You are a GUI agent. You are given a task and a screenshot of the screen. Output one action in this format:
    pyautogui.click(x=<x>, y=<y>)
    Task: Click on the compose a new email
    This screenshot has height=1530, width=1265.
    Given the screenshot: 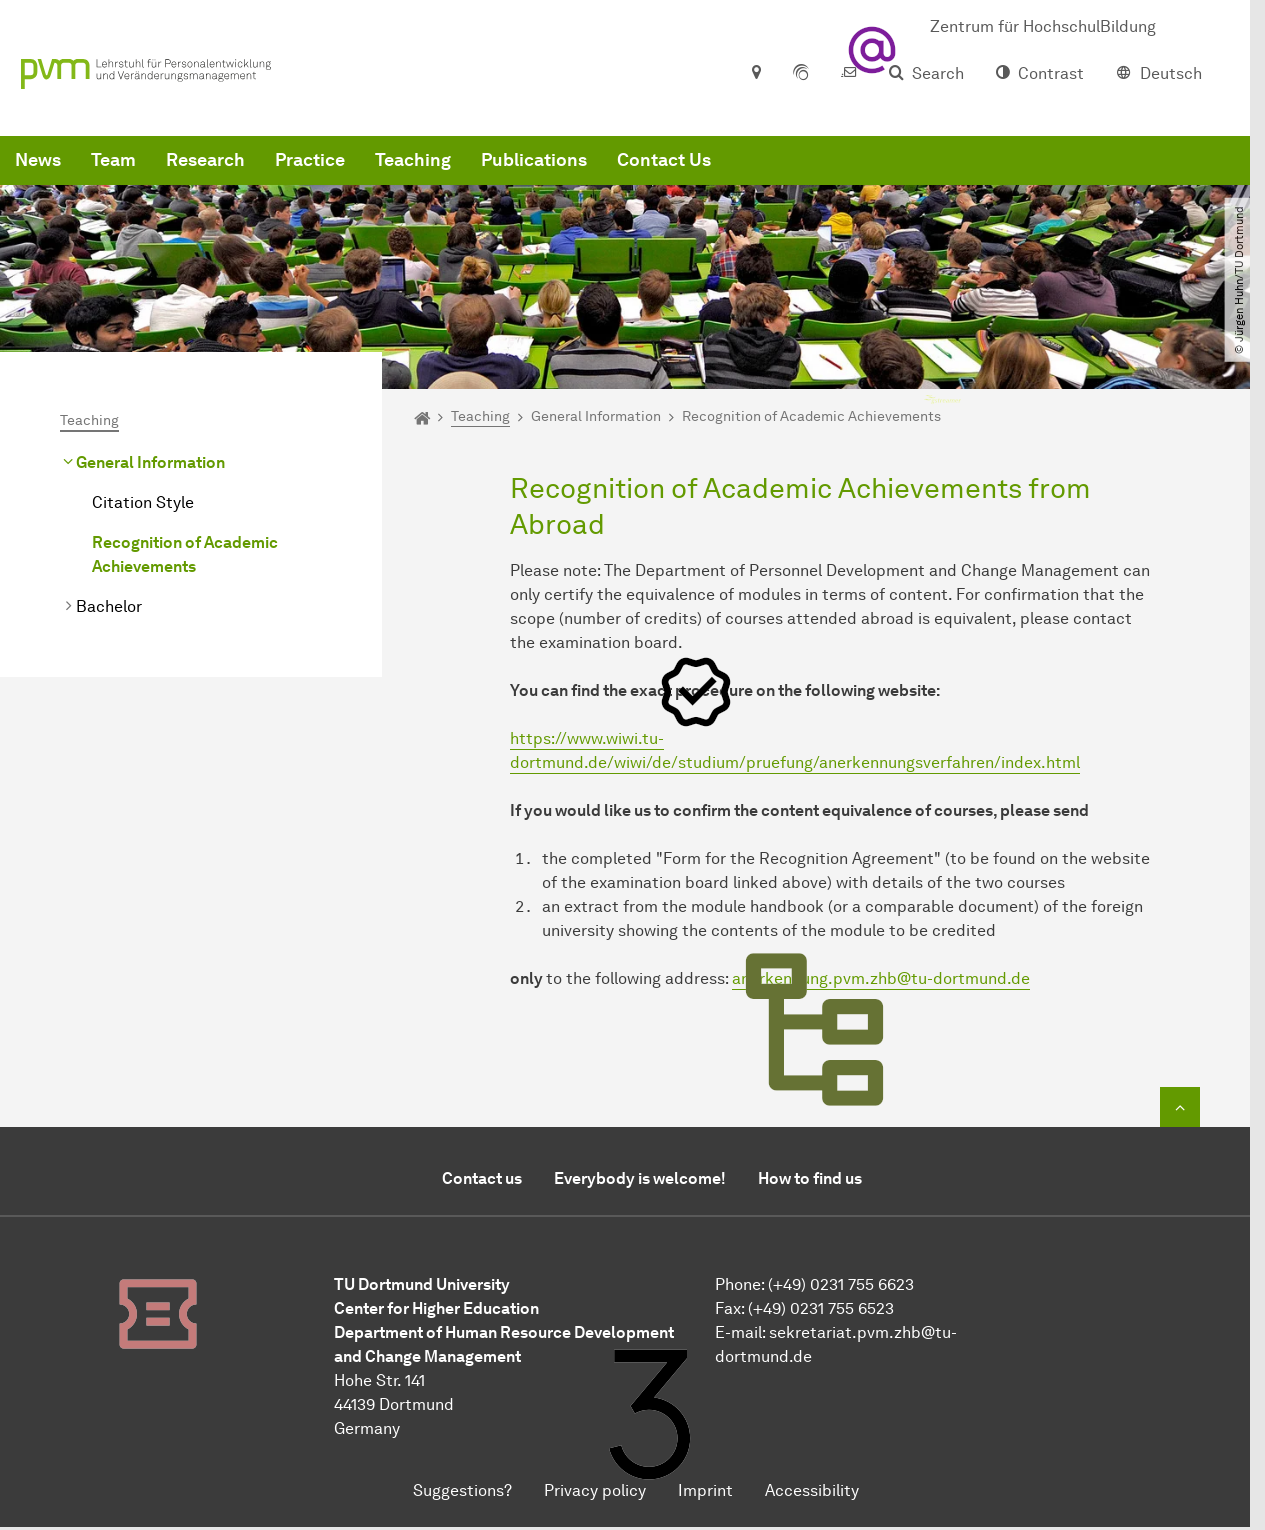 What is the action you would take?
    pyautogui.click(x=872, y=50)
    